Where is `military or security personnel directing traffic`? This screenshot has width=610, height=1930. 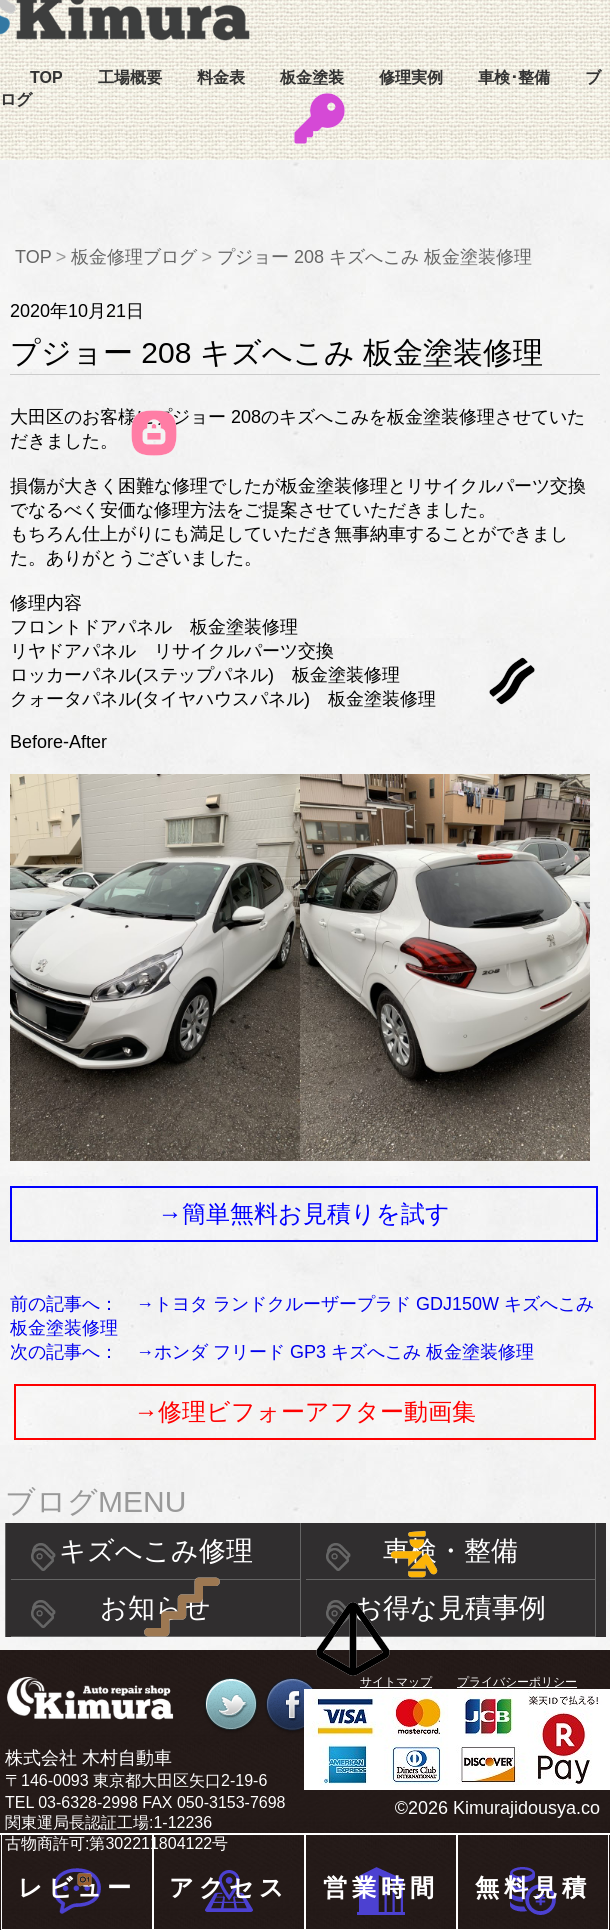 military or security personnel directing traffic is located at coordinates (414, 1554).